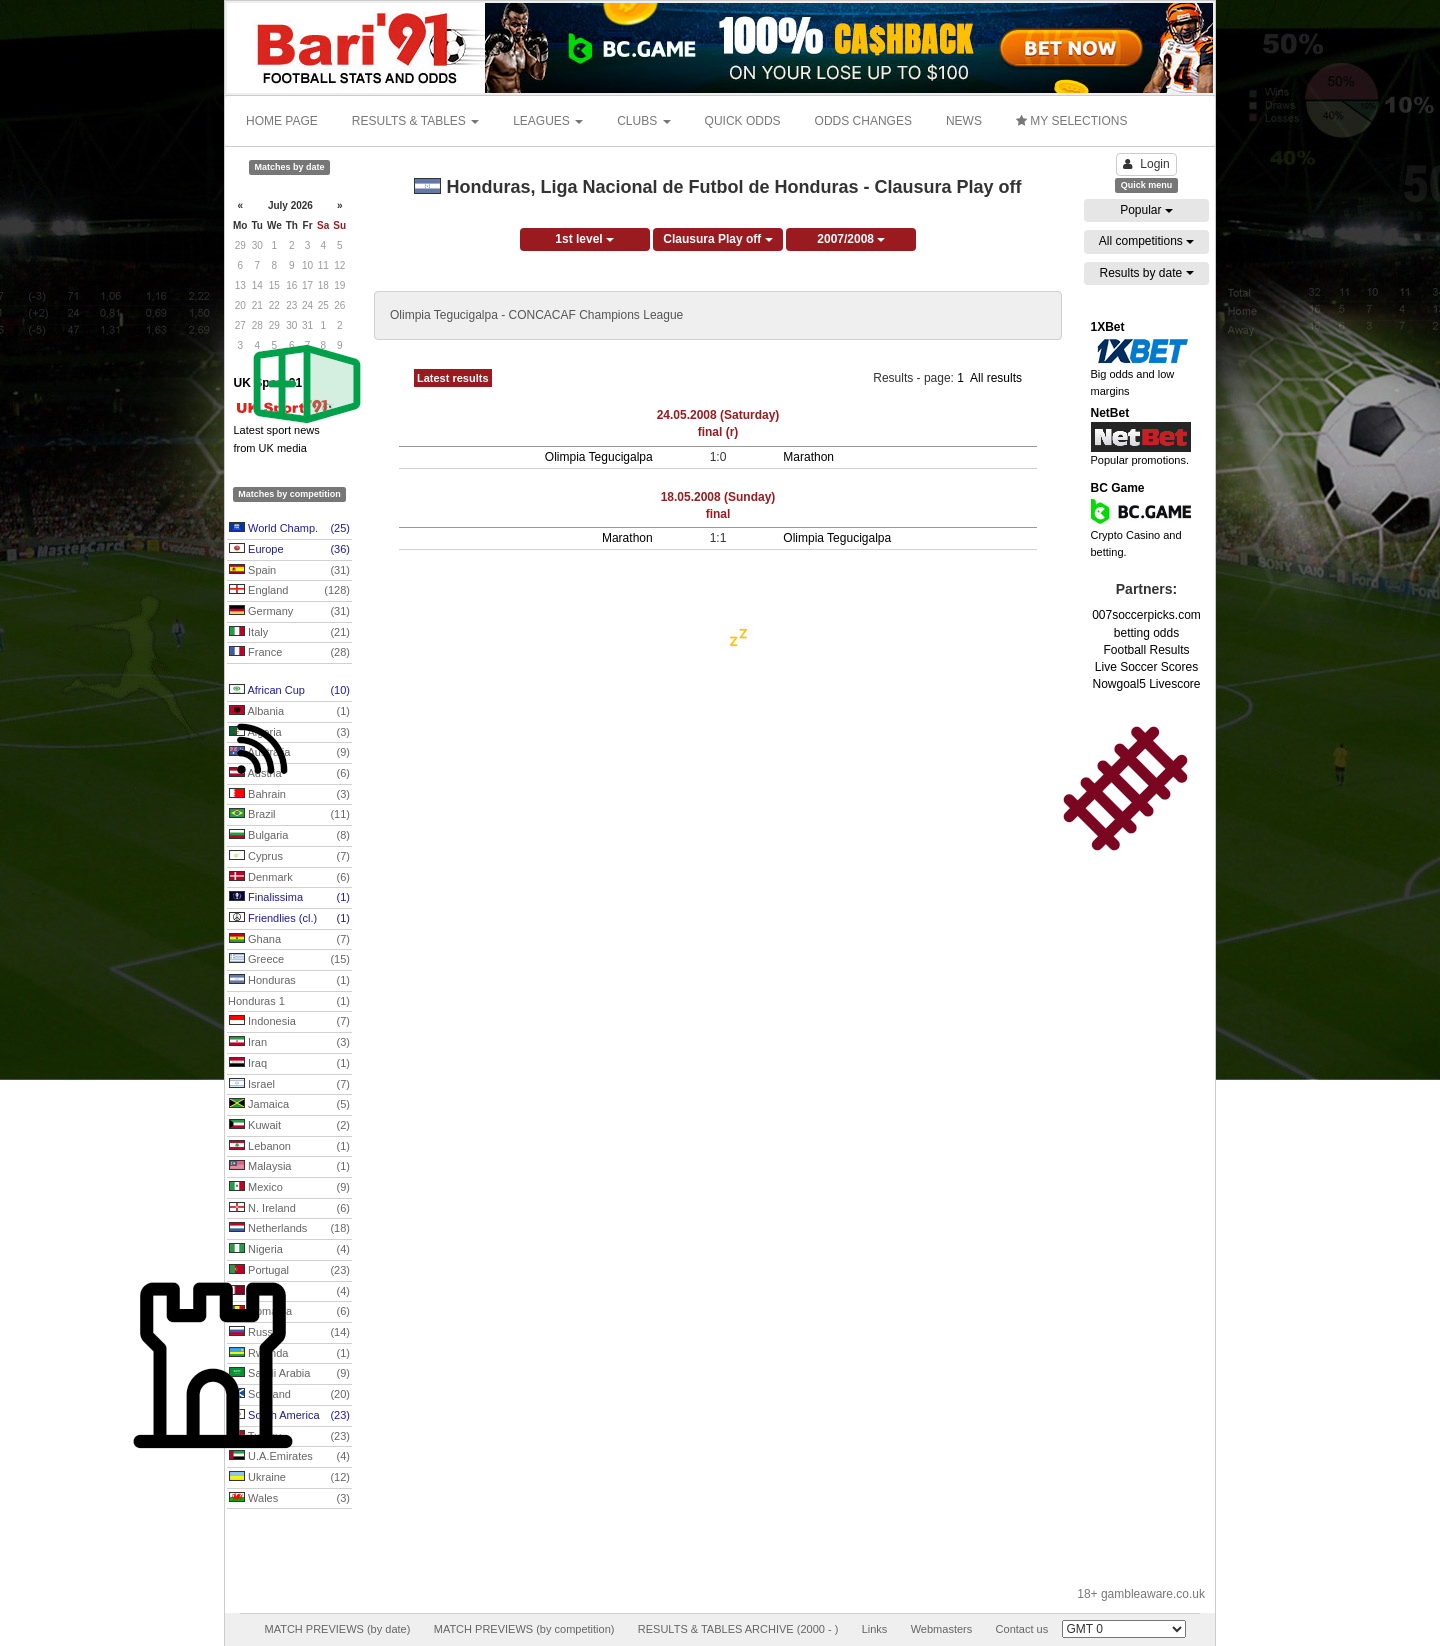  What do you see at coordinates (213, 1362) in the screenshot?
I see `access castle or fortress-themed content` at bounding box center [213, 1362].